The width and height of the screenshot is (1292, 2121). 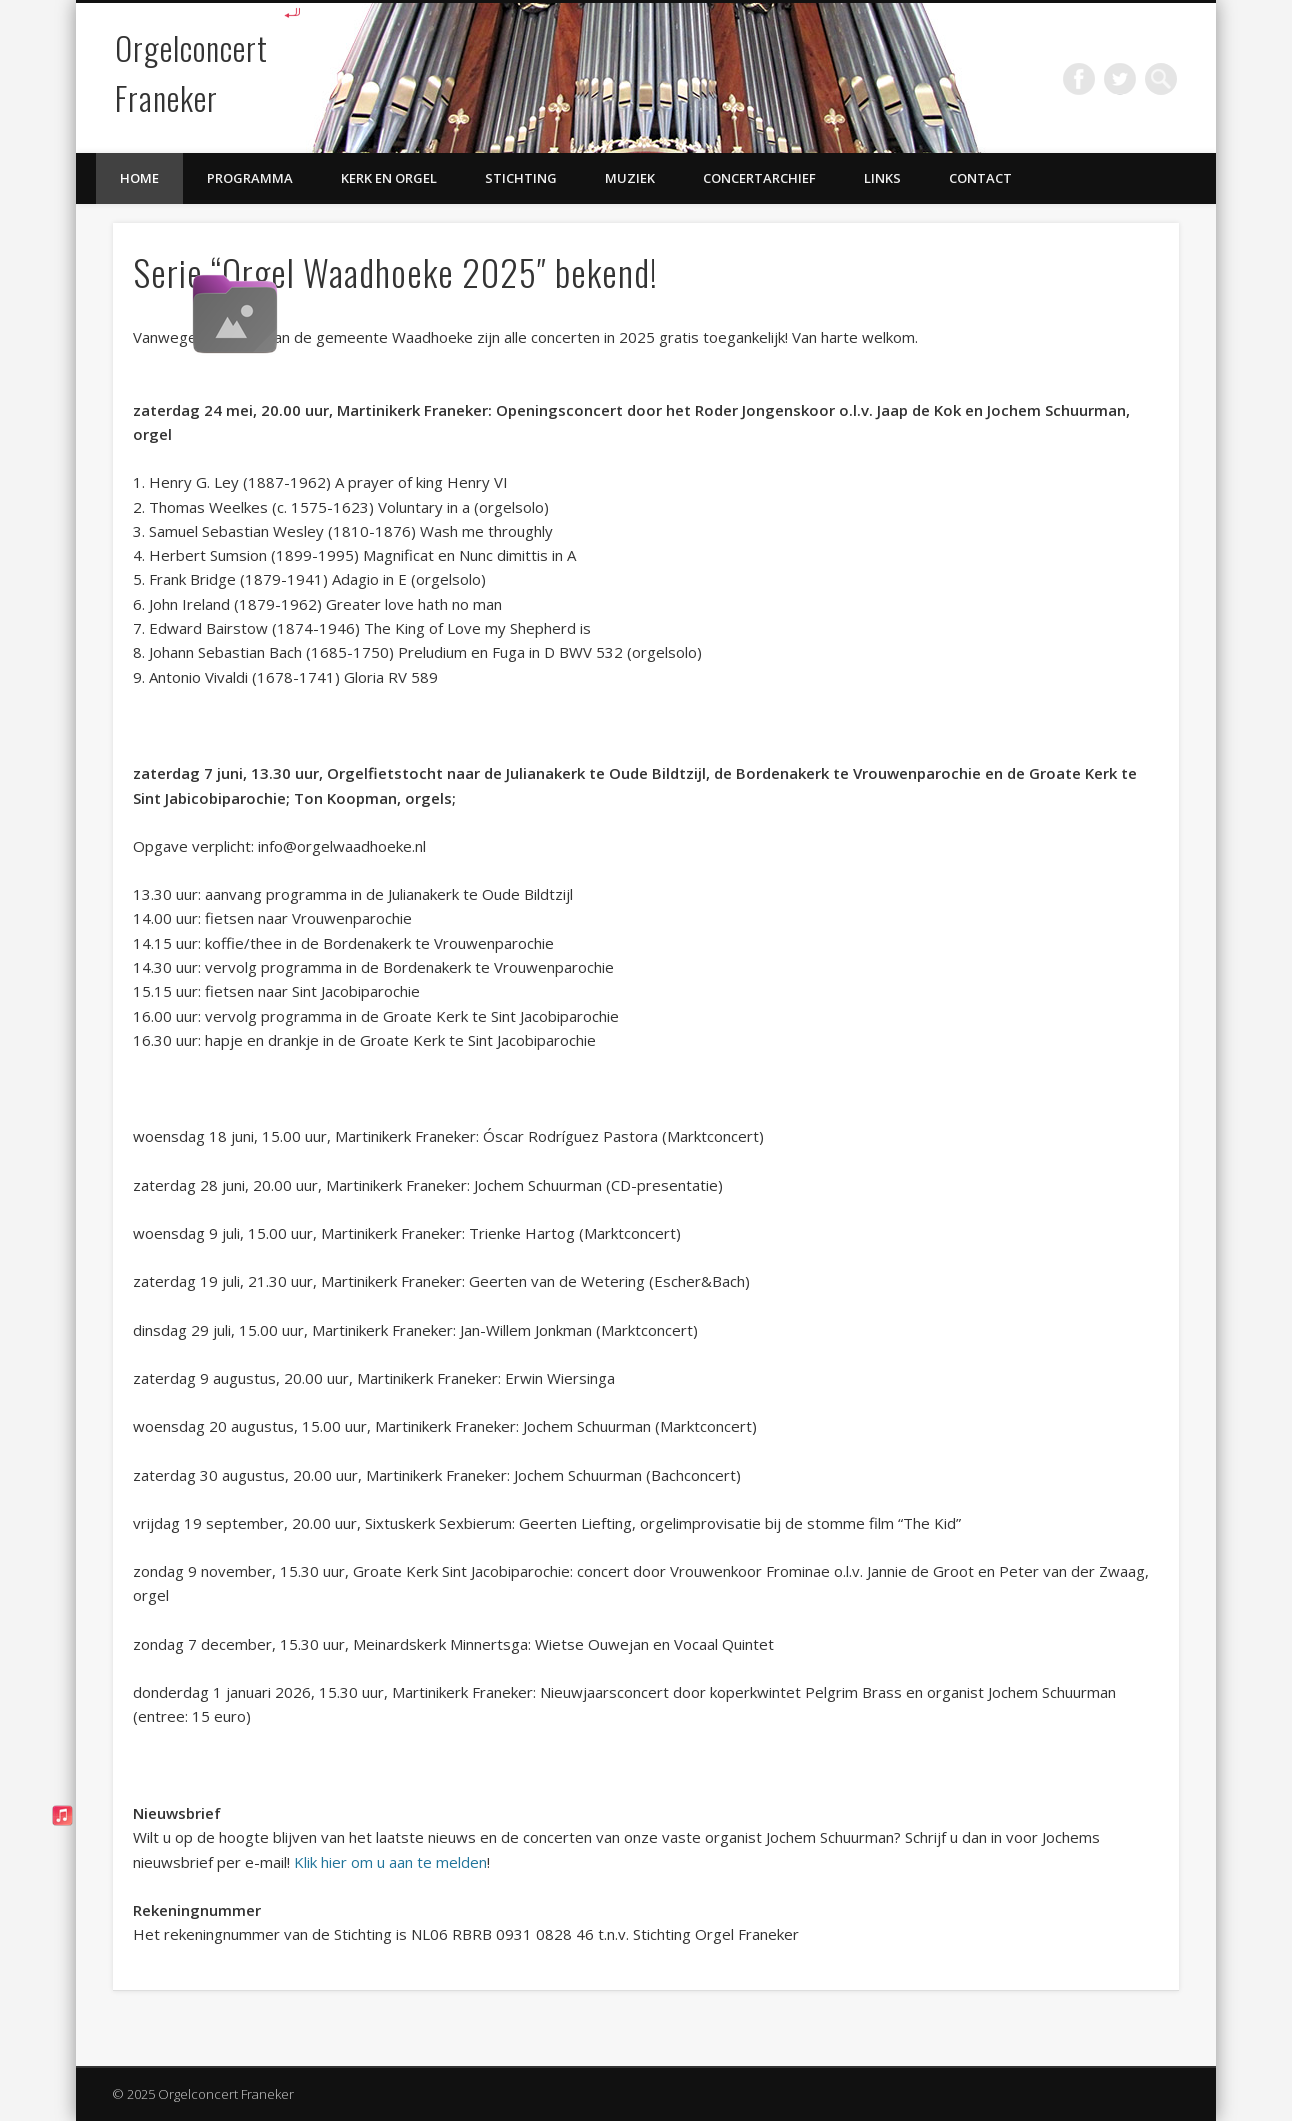 I want to click on reply to all recipients of an email, so click(x=292, y=12).